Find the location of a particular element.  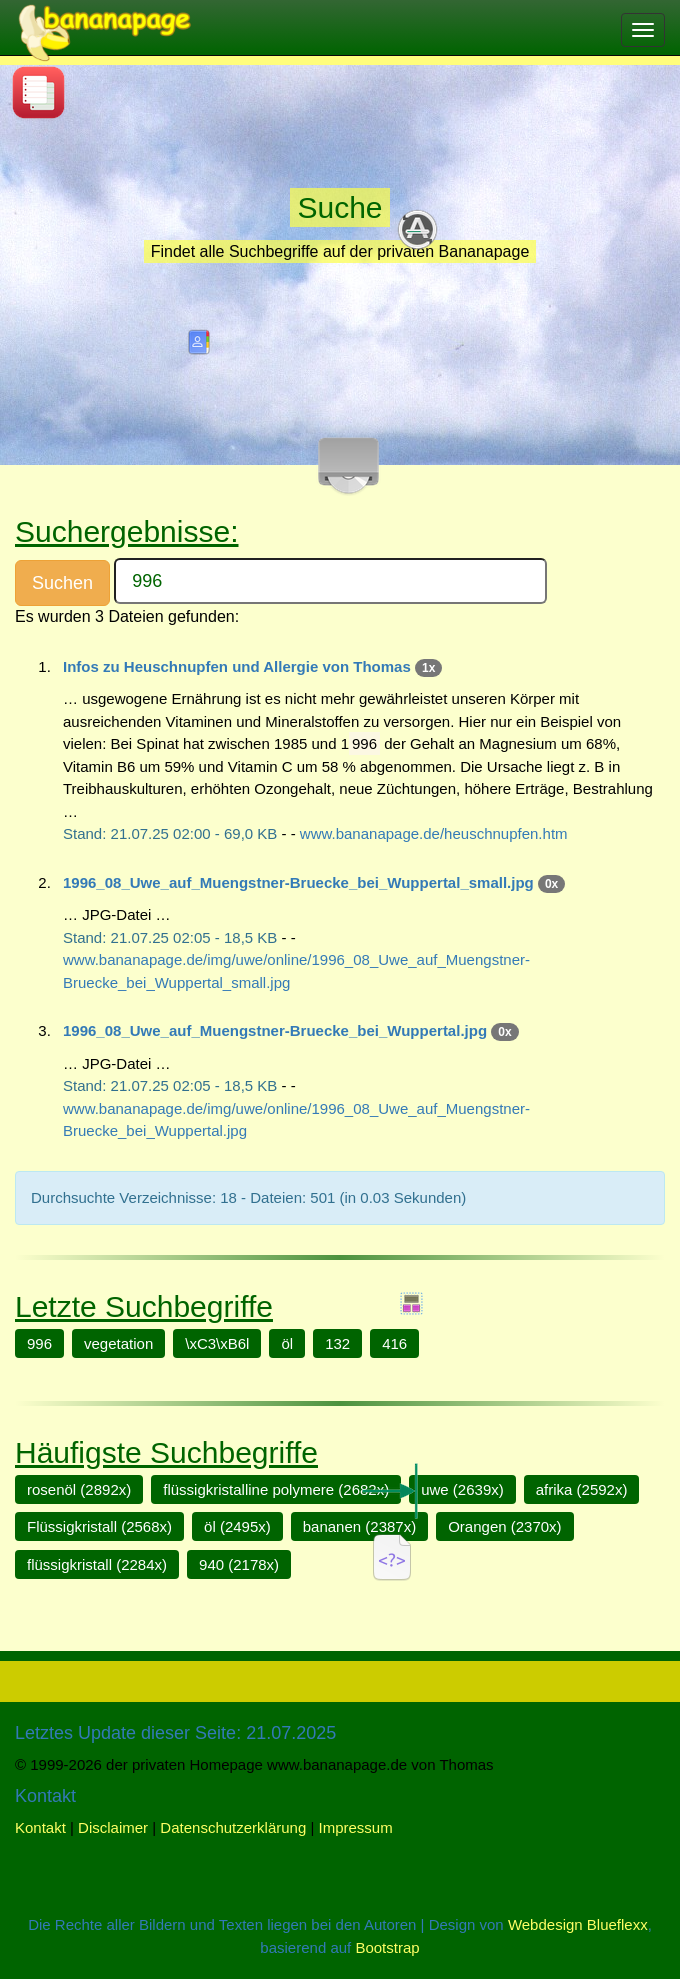

open the software update manager is located at coordinates (417, 229).